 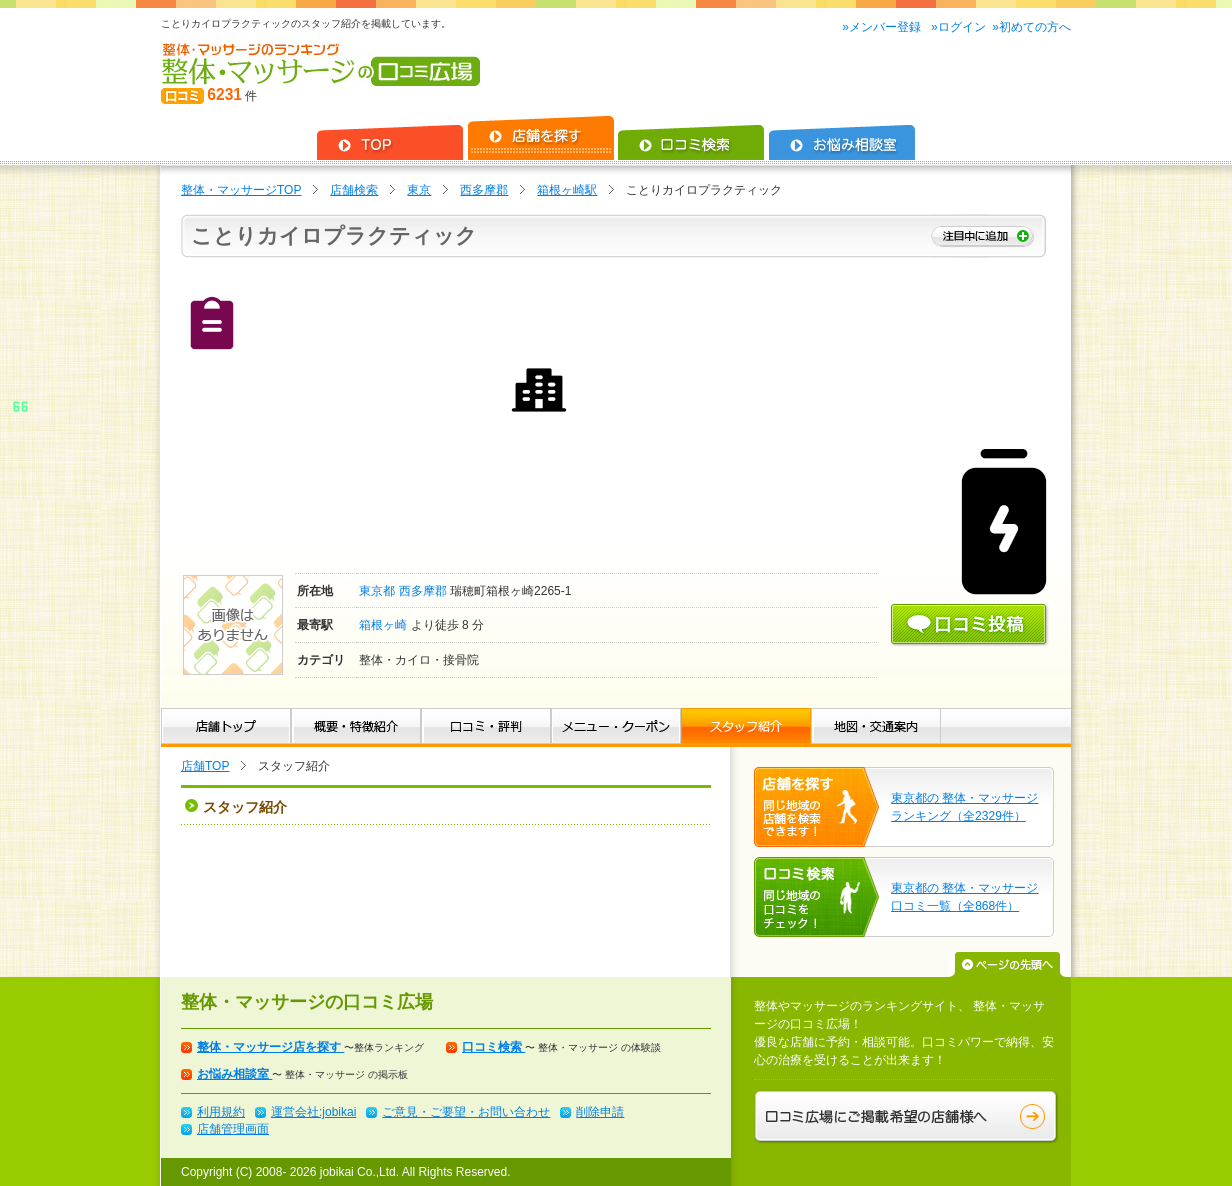 What do you see at coordinates (212, 324) in the screenshot?
I see `view clipboard contents` at bounding box center [212, 324].